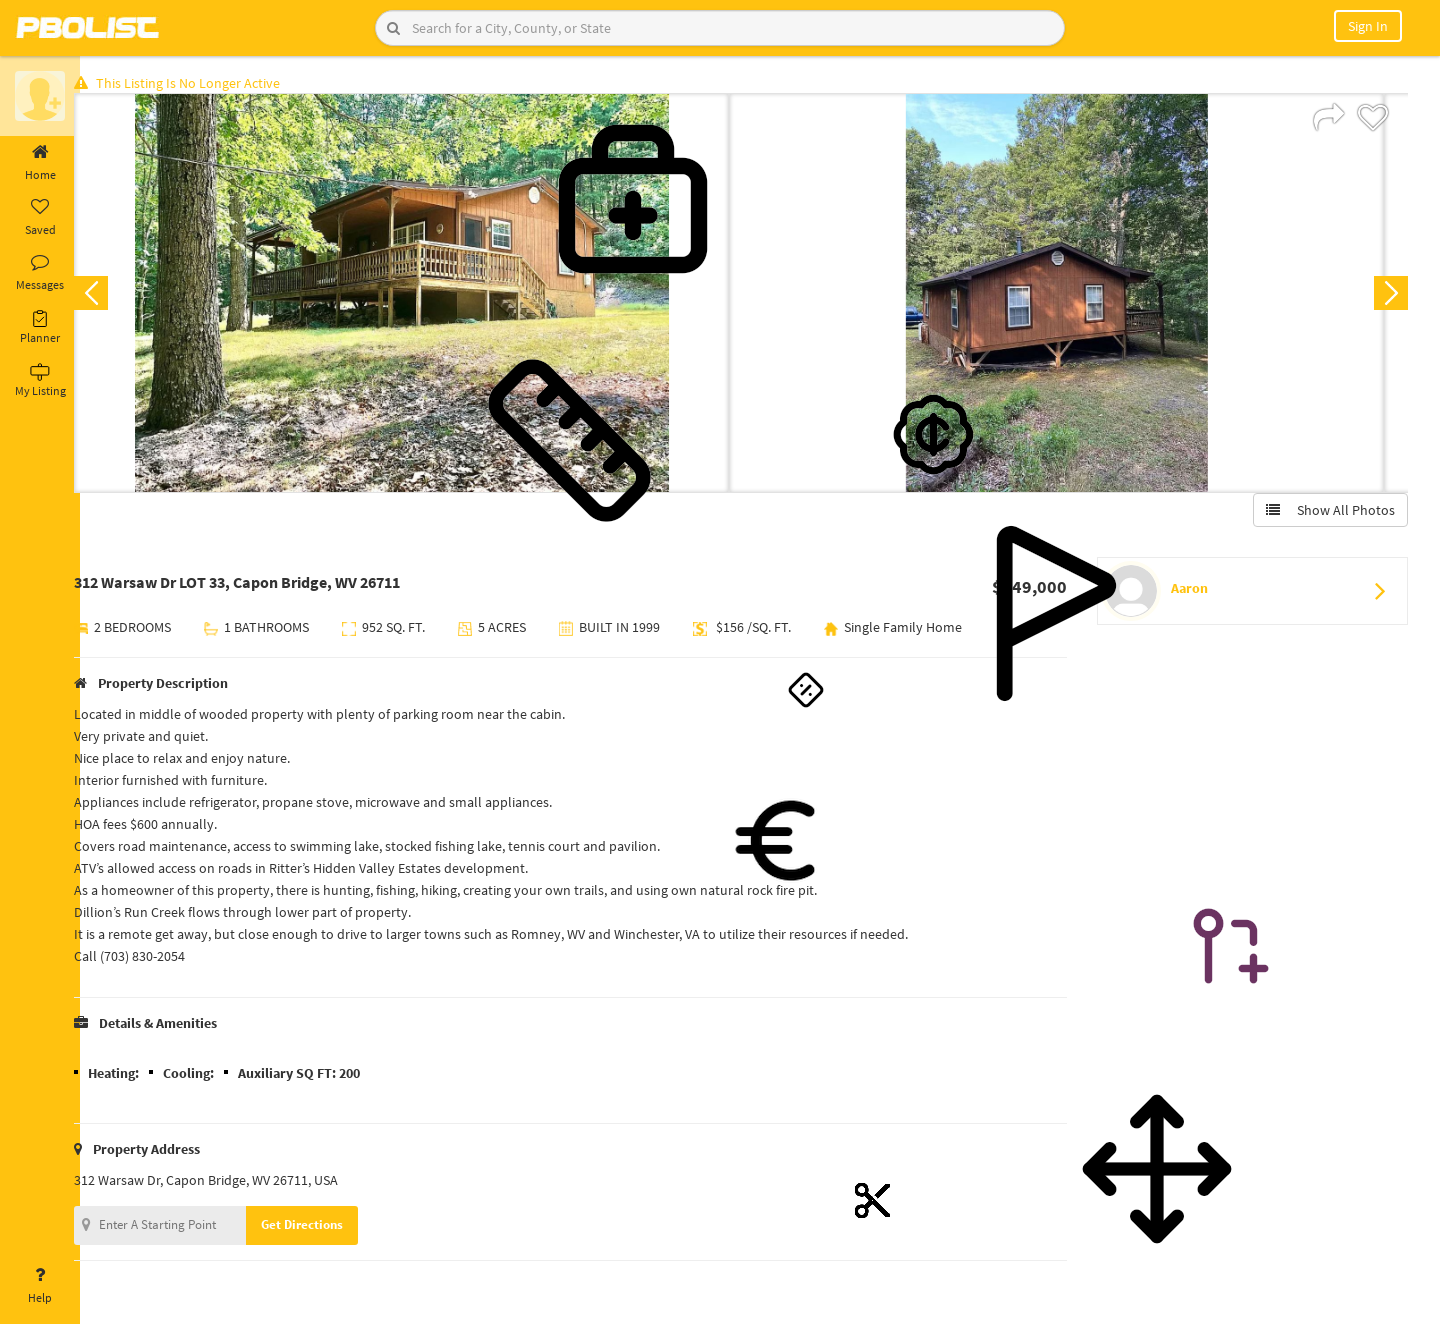 Image resolution: width=1440 pixels, height=1324 pixels. I want to click on move or reposition an element, so click(1157, 1169).